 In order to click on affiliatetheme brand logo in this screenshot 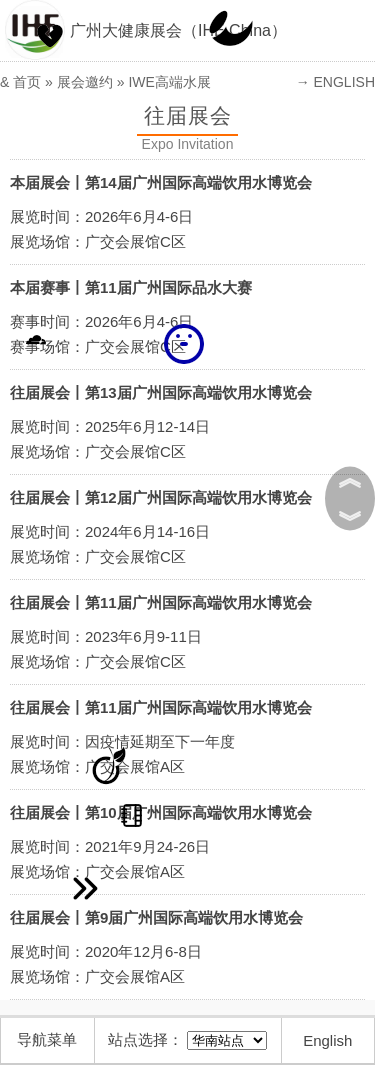, I will do `click(231, 27)`.